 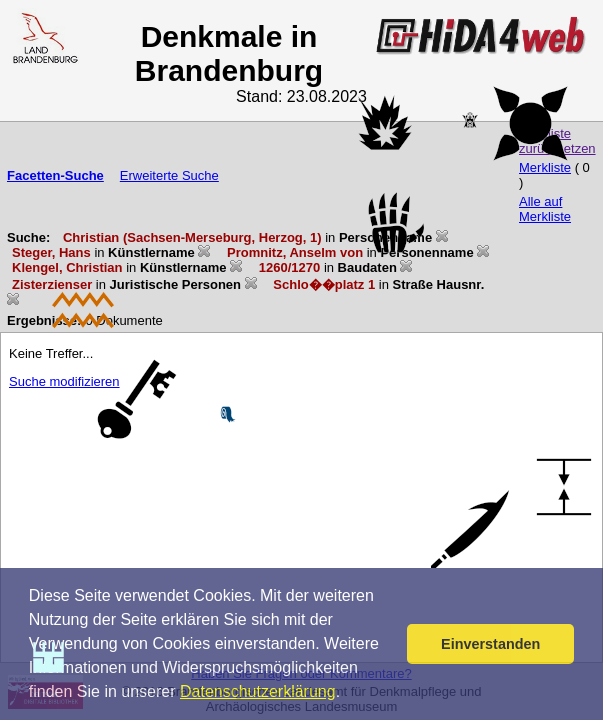 What do you see at coordinates (470, 120) in the screenshot?
I see `select female elf character` at bounding box center [470, 120].